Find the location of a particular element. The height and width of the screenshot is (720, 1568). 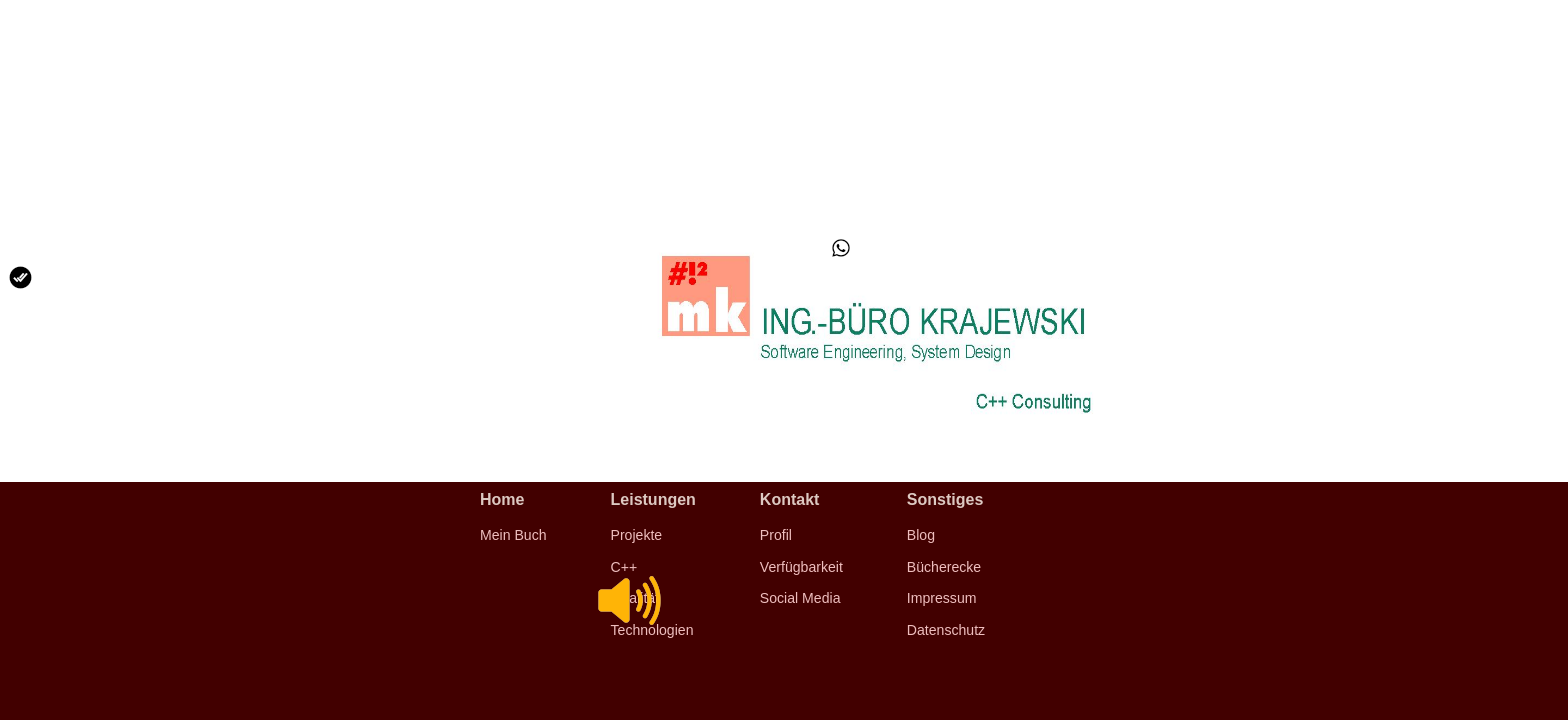

open WhatsApp messaging app is located at coordinates (841, 248).